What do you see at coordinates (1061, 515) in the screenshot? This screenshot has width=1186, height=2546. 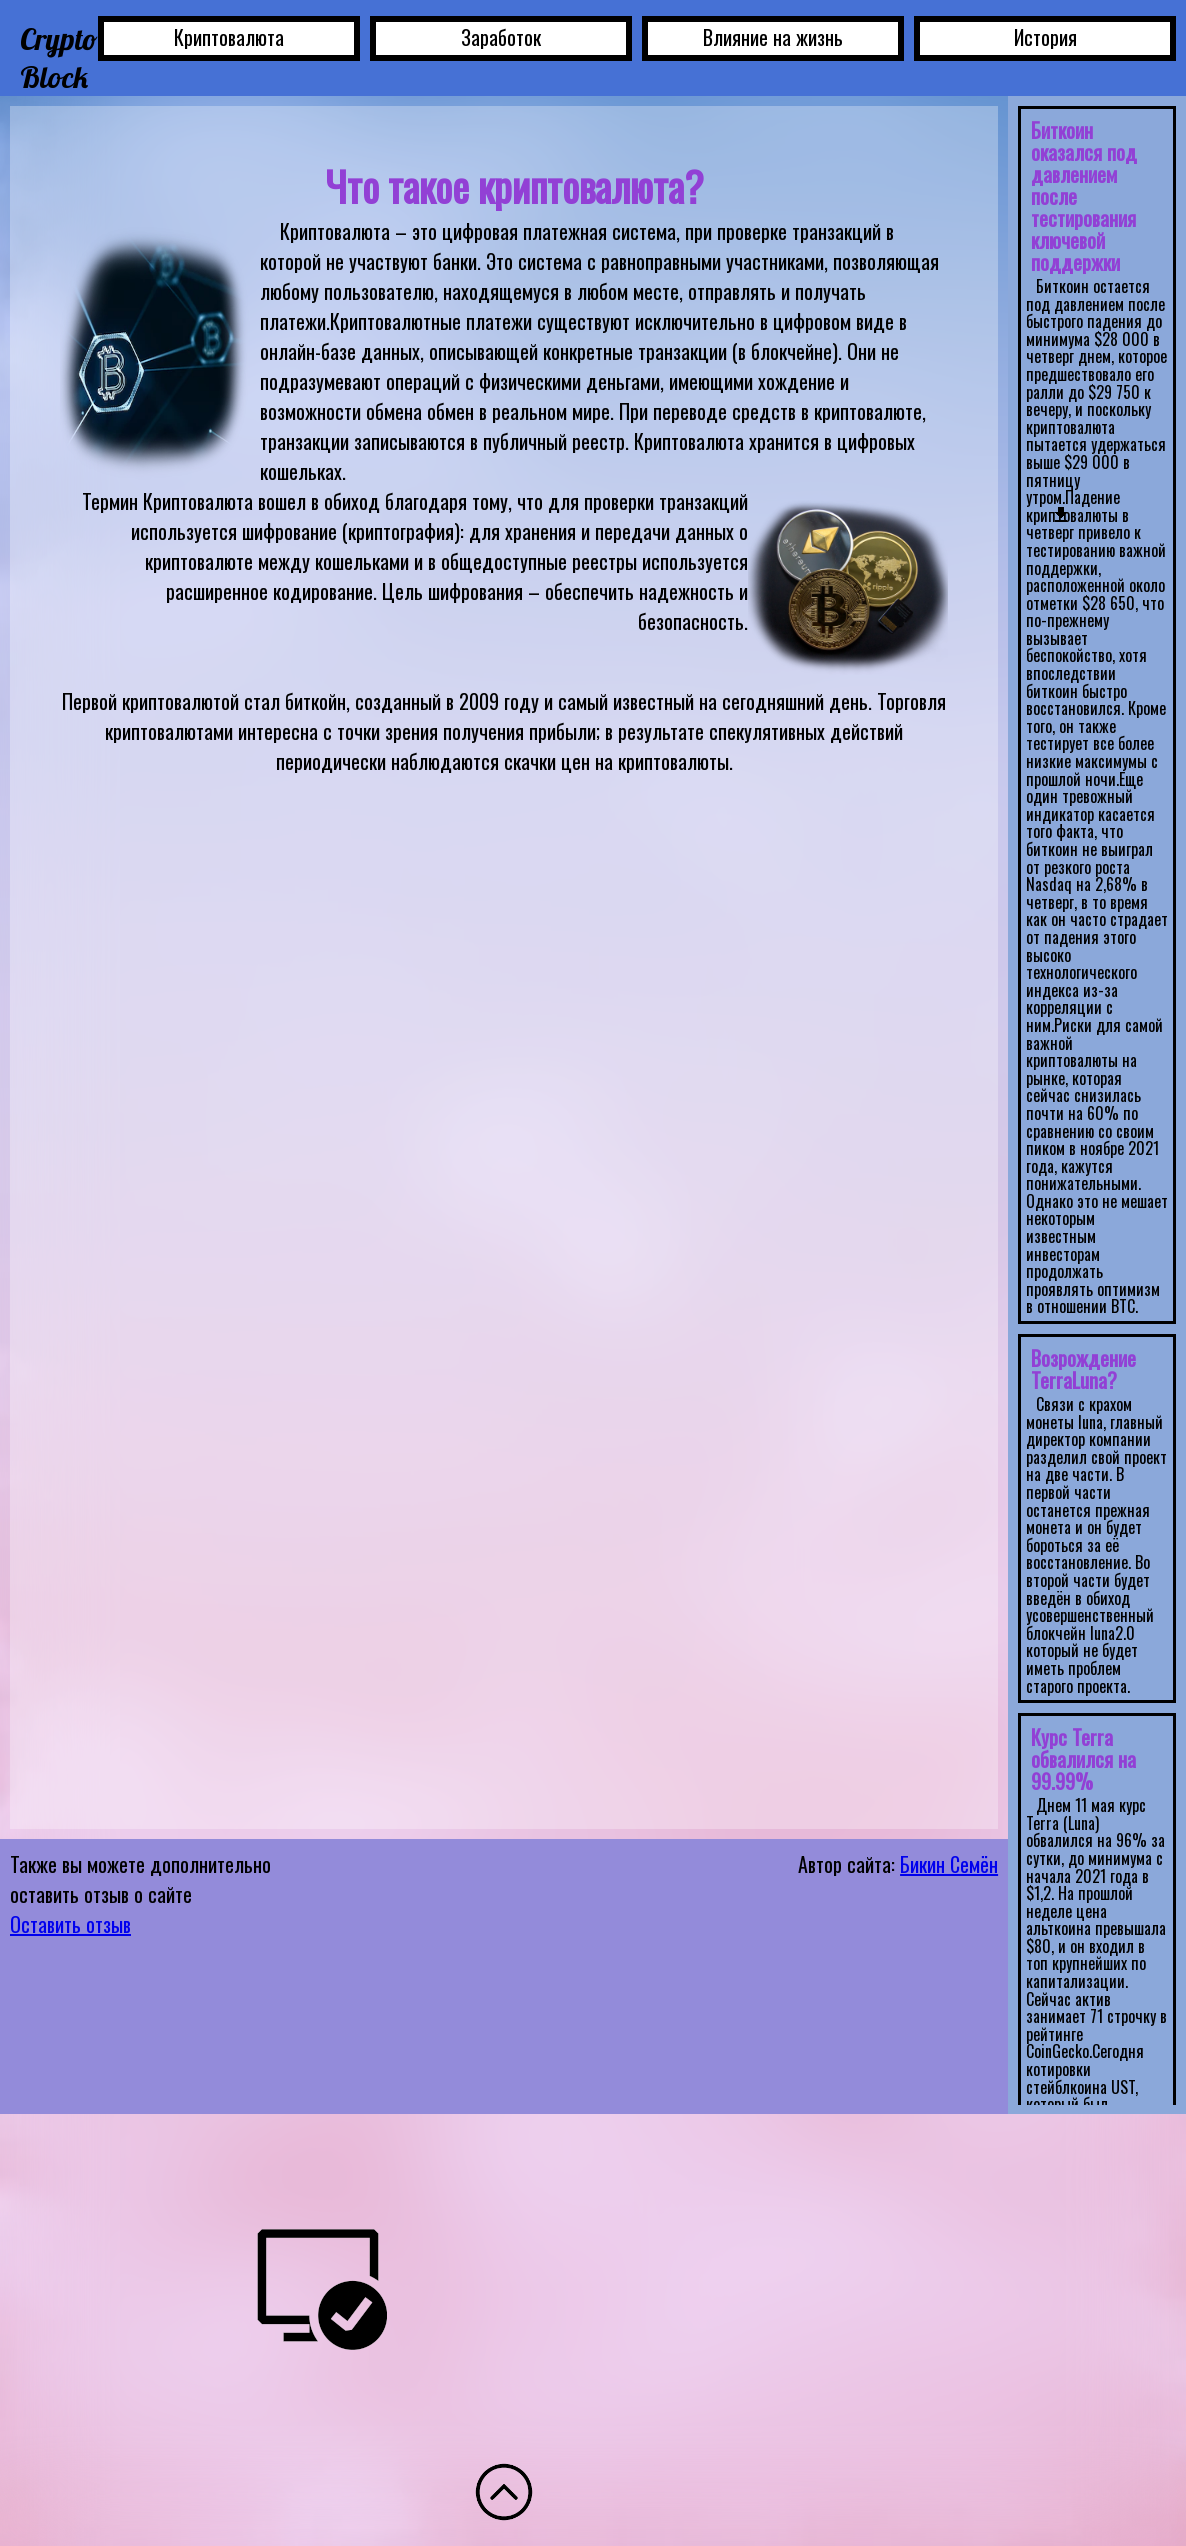 I see `download a file or app` at bounding box center [1061, 515].